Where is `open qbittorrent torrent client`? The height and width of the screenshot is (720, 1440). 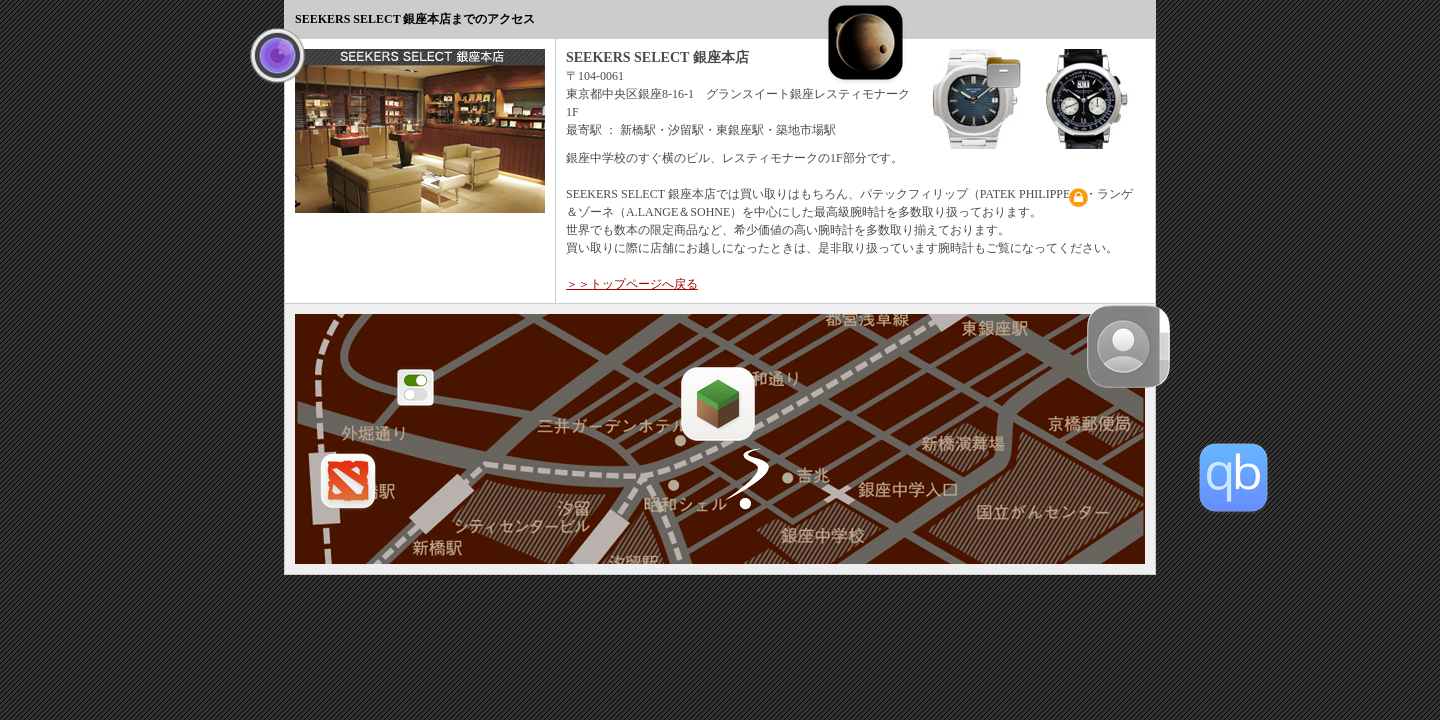
open qbittorrent torrent client is located at coordinates (1233, 477).